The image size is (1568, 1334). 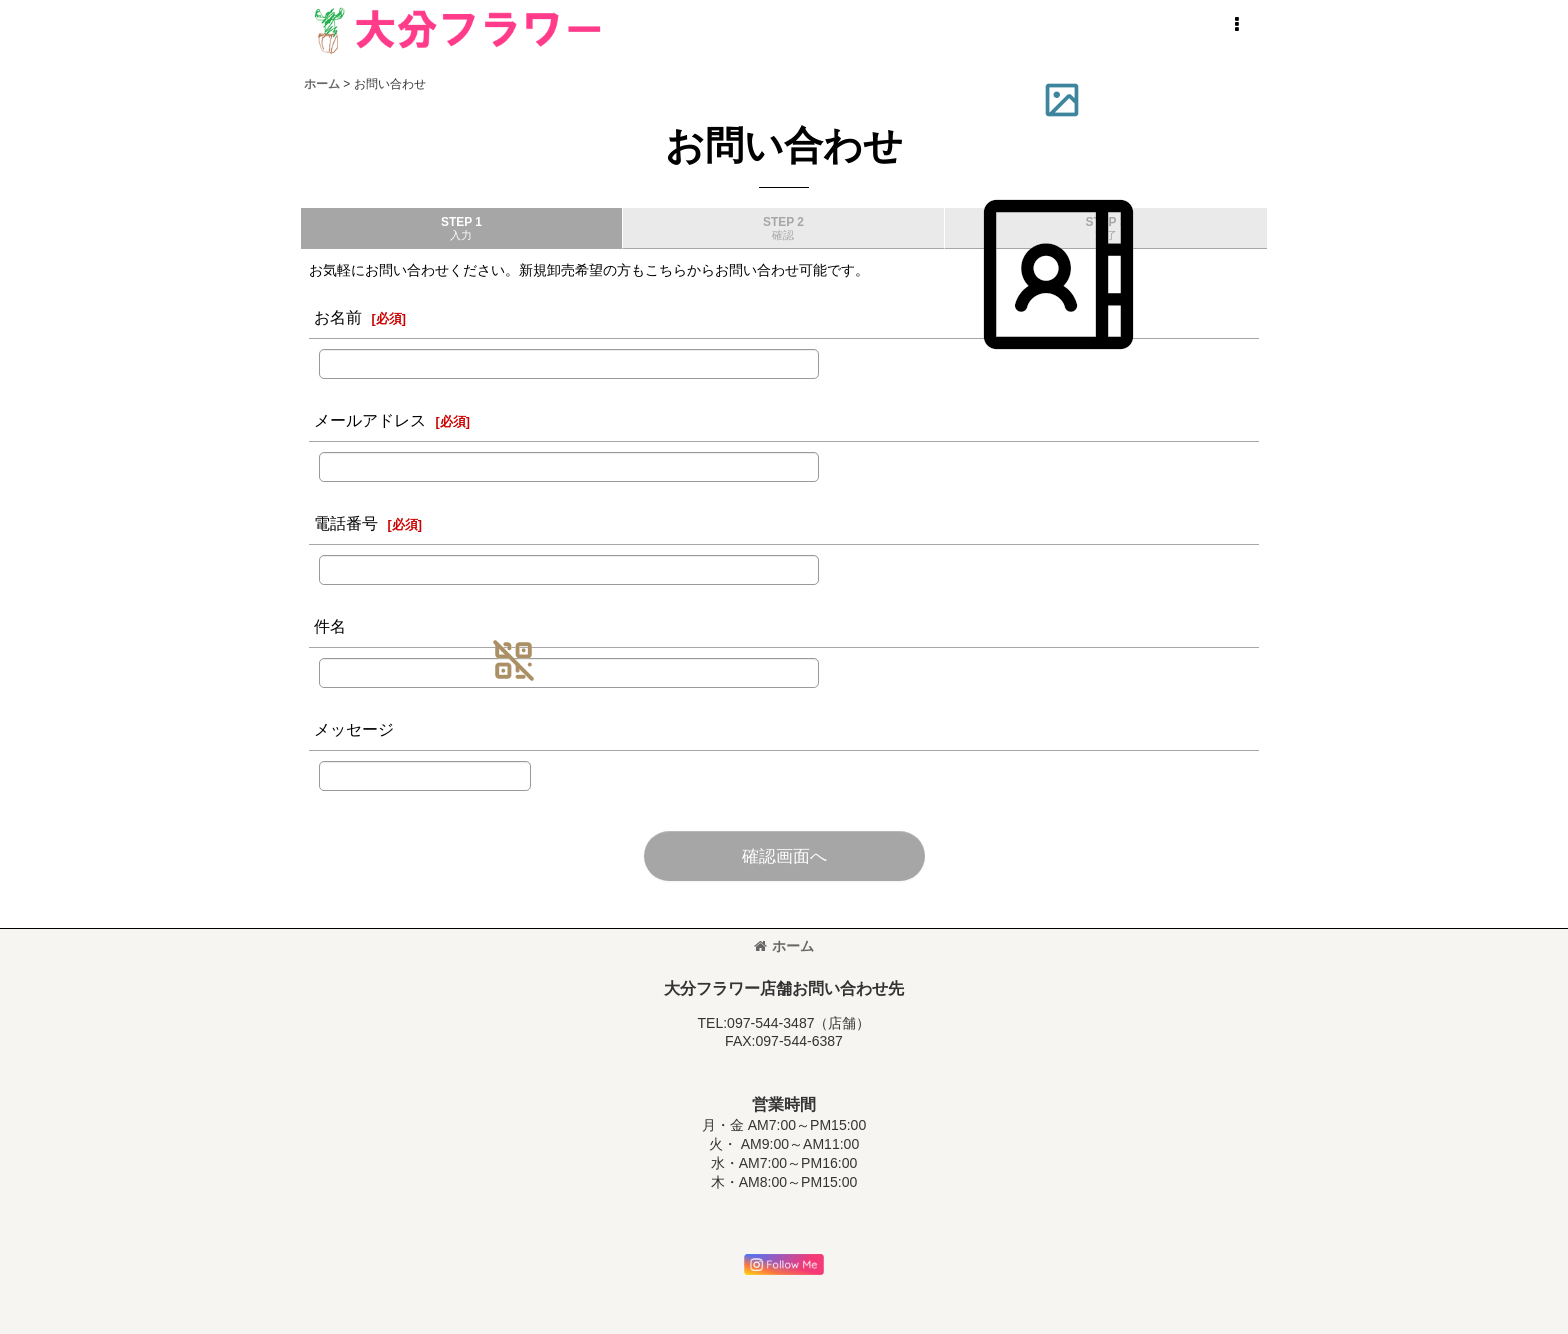 What do you see at coordinates (513, 660) in the screenshot?
I see `QR code scanning is disabled` at bounding box center [513, 660].